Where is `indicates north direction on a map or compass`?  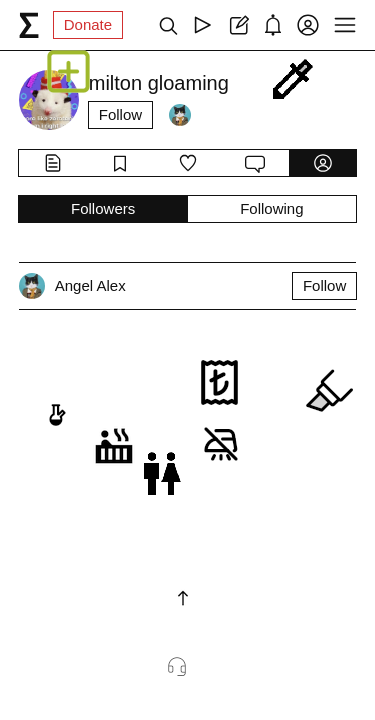 indicates north direction on a map or compass is located at coordinates (183, 598).